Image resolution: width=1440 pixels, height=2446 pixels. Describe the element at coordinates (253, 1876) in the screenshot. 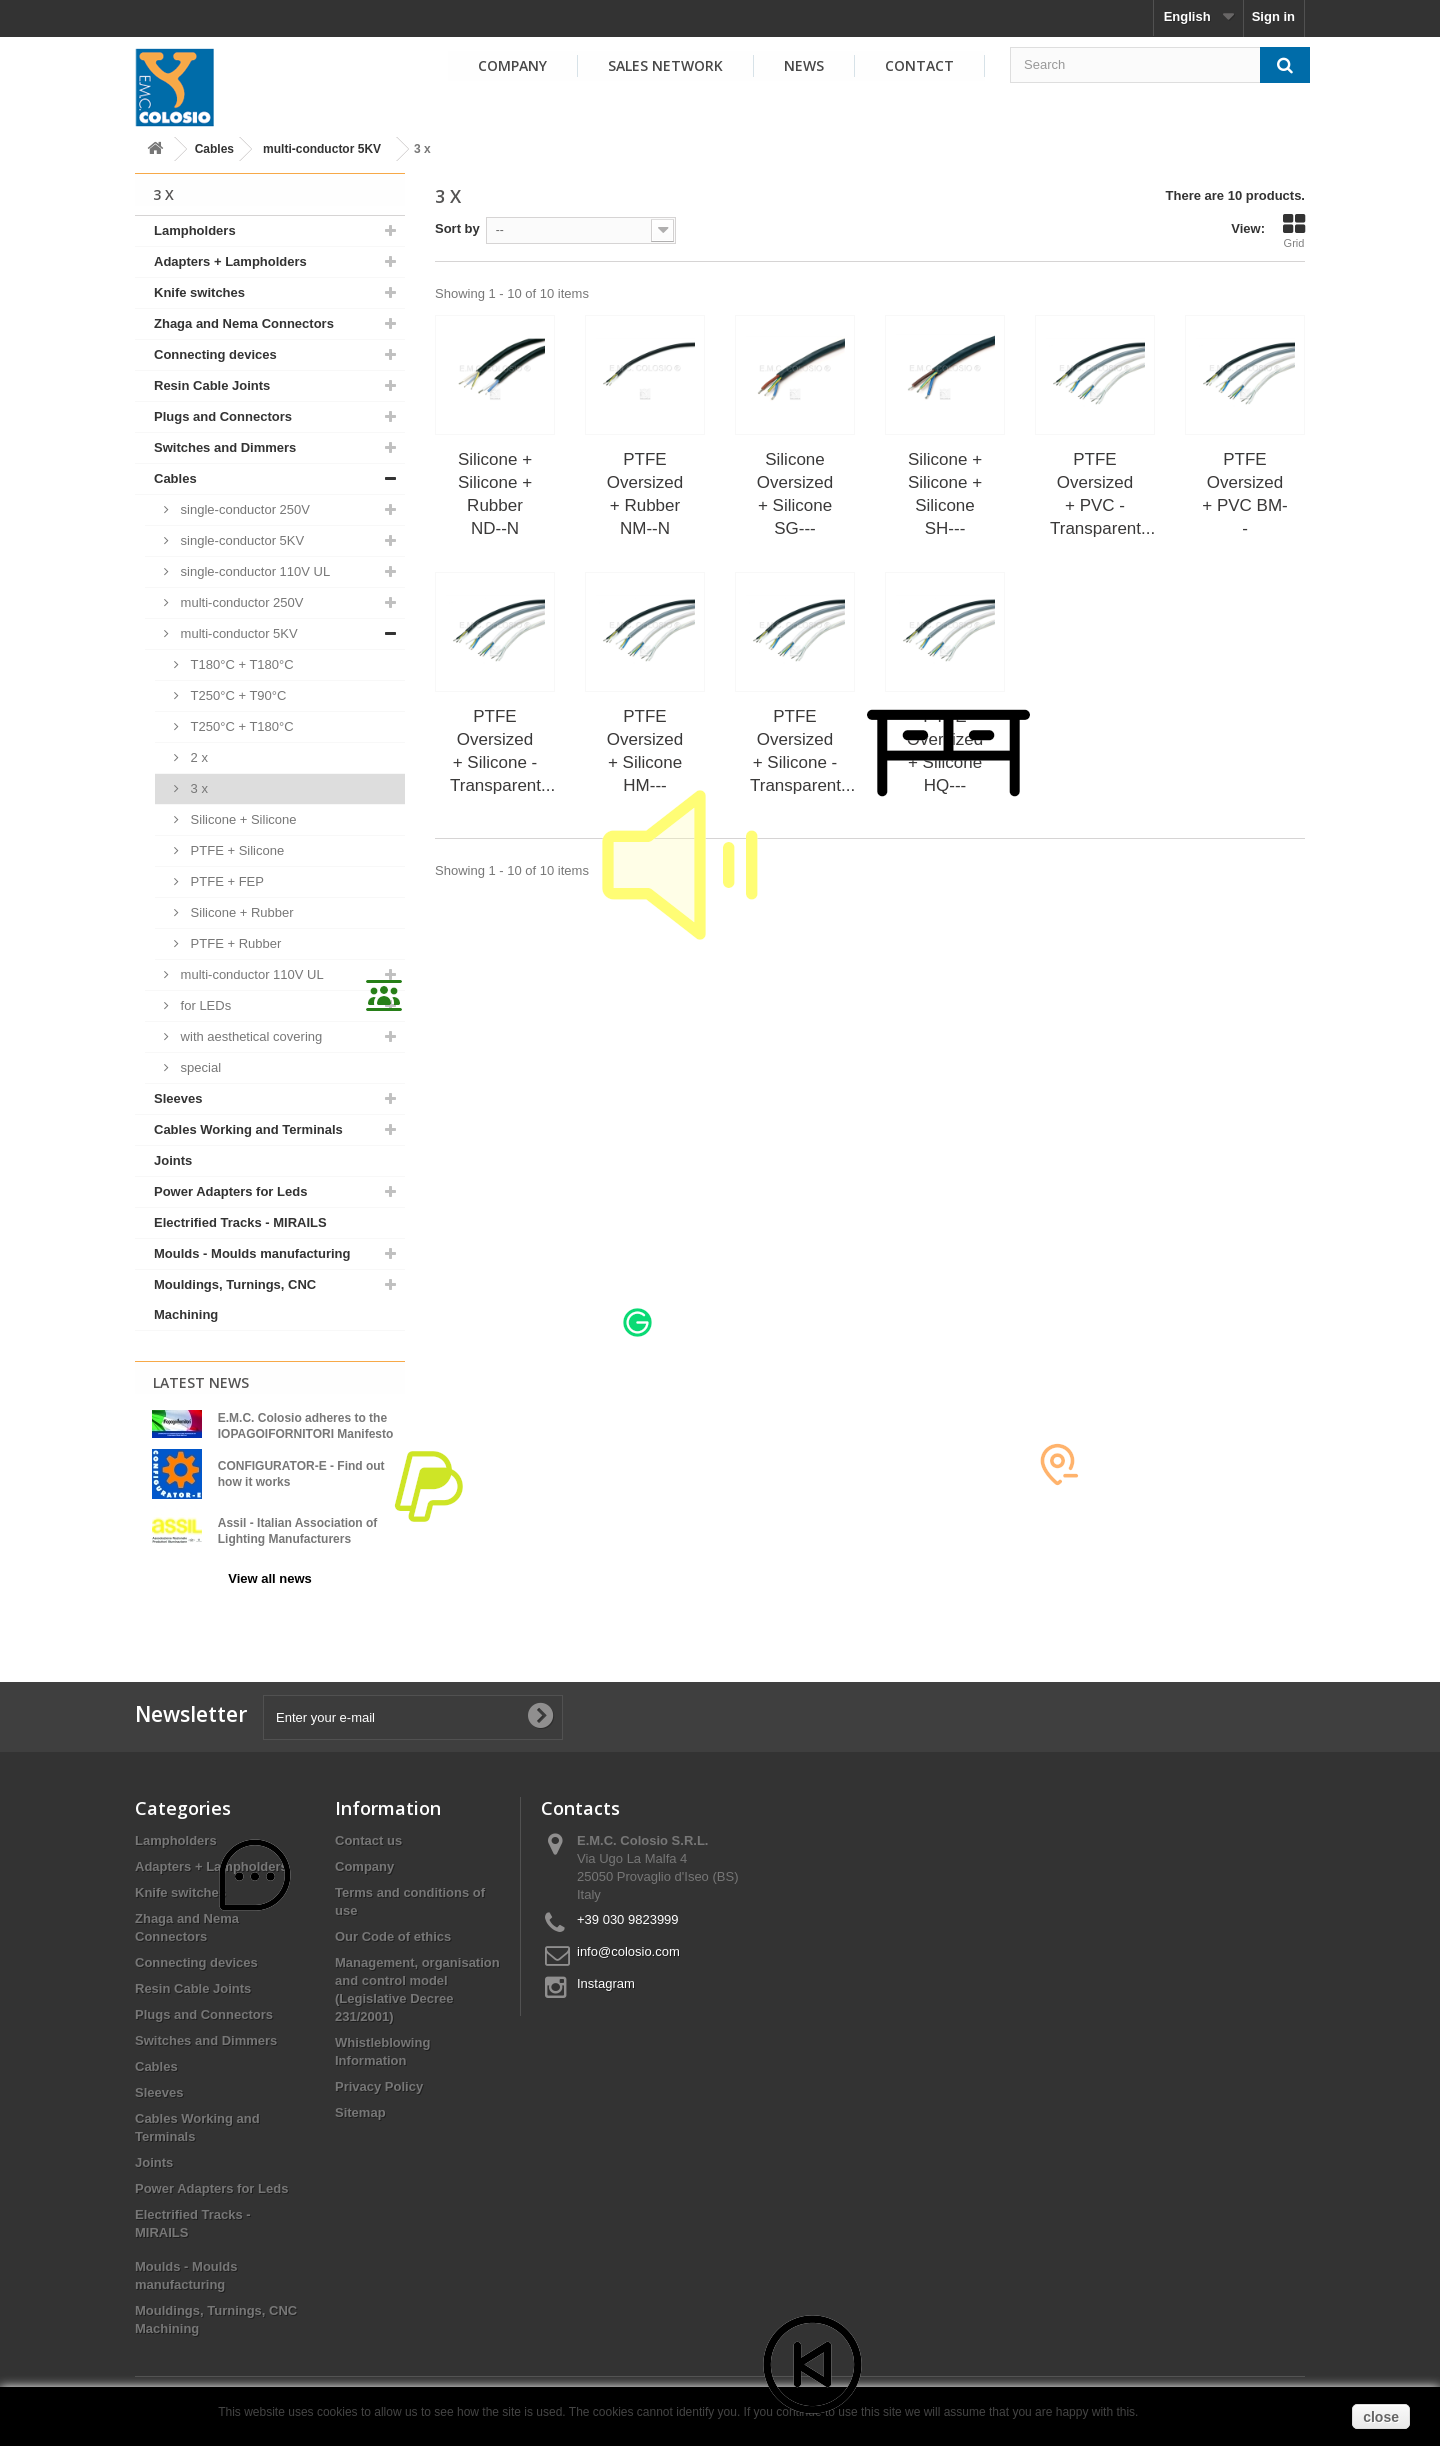

I see `open chat or messaging` at that location.